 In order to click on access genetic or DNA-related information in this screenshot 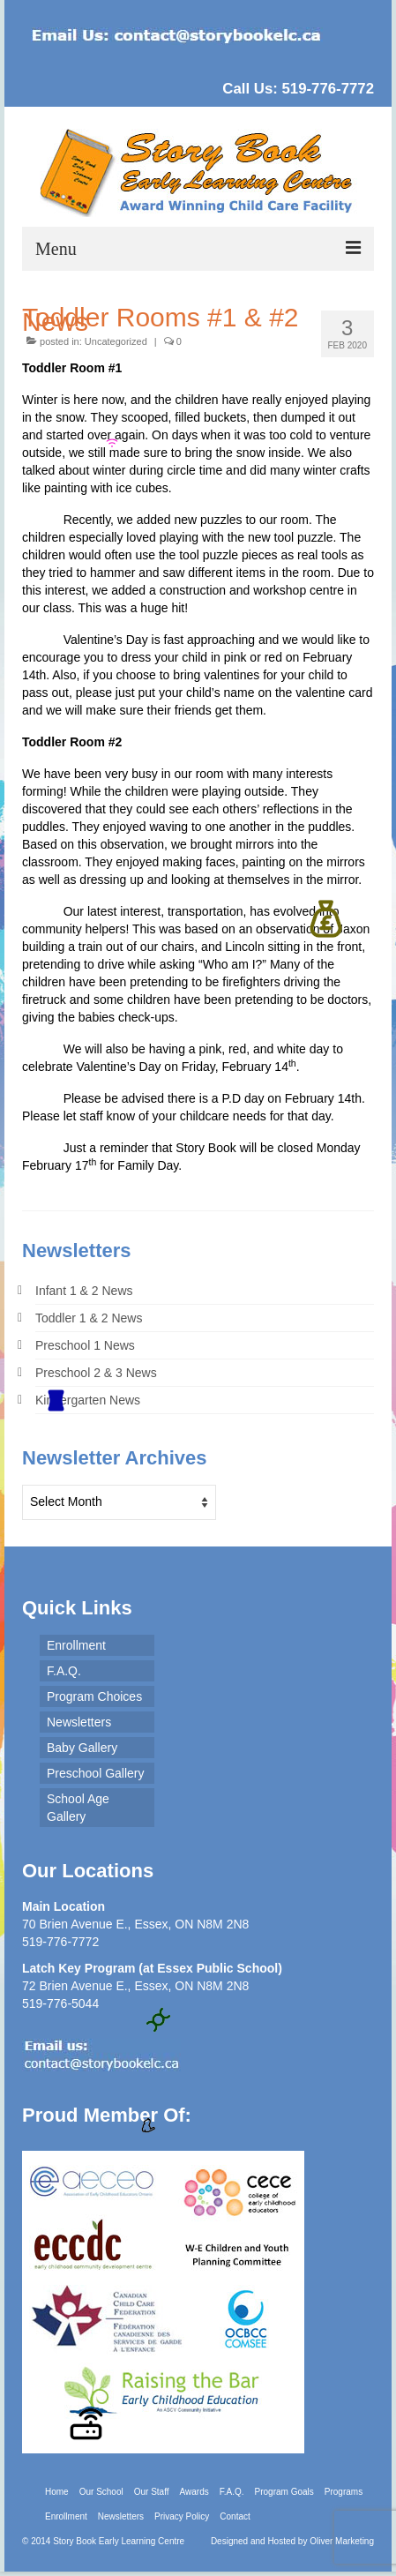, I will do `click(158, 2019)`.